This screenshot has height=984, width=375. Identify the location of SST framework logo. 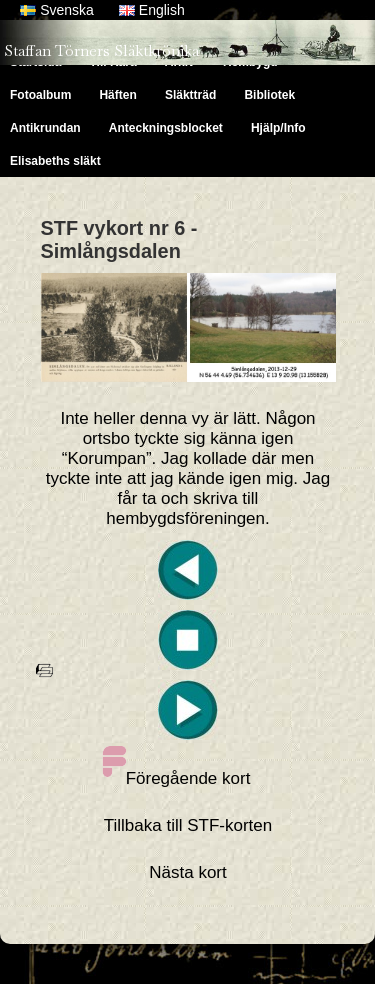
(44, 670).